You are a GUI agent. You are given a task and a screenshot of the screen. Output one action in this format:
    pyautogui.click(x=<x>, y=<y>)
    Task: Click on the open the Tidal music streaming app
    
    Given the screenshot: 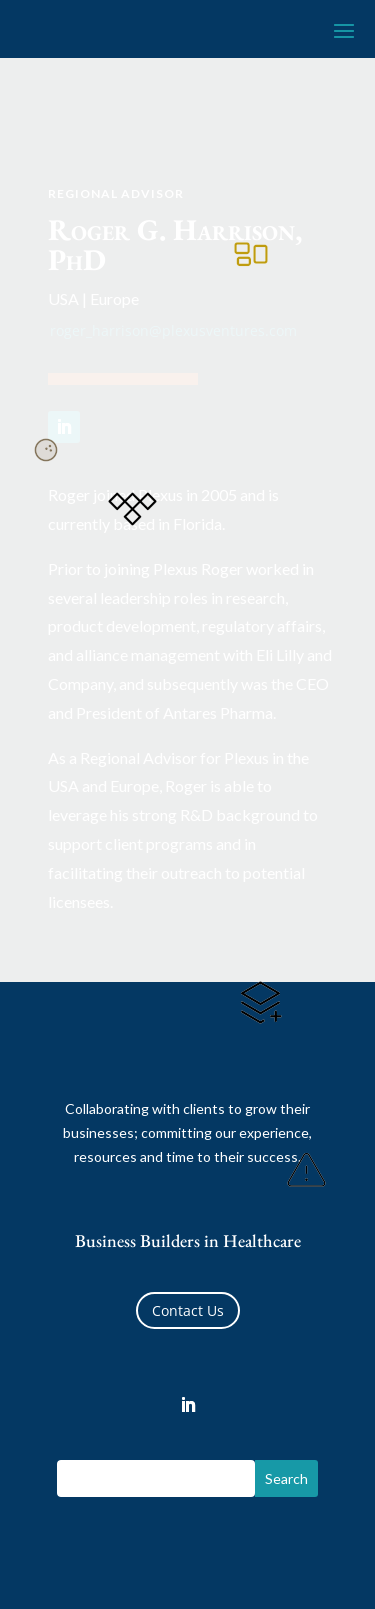 What is the action you would take?
    pyautogui.click(x=132, y=507)
    